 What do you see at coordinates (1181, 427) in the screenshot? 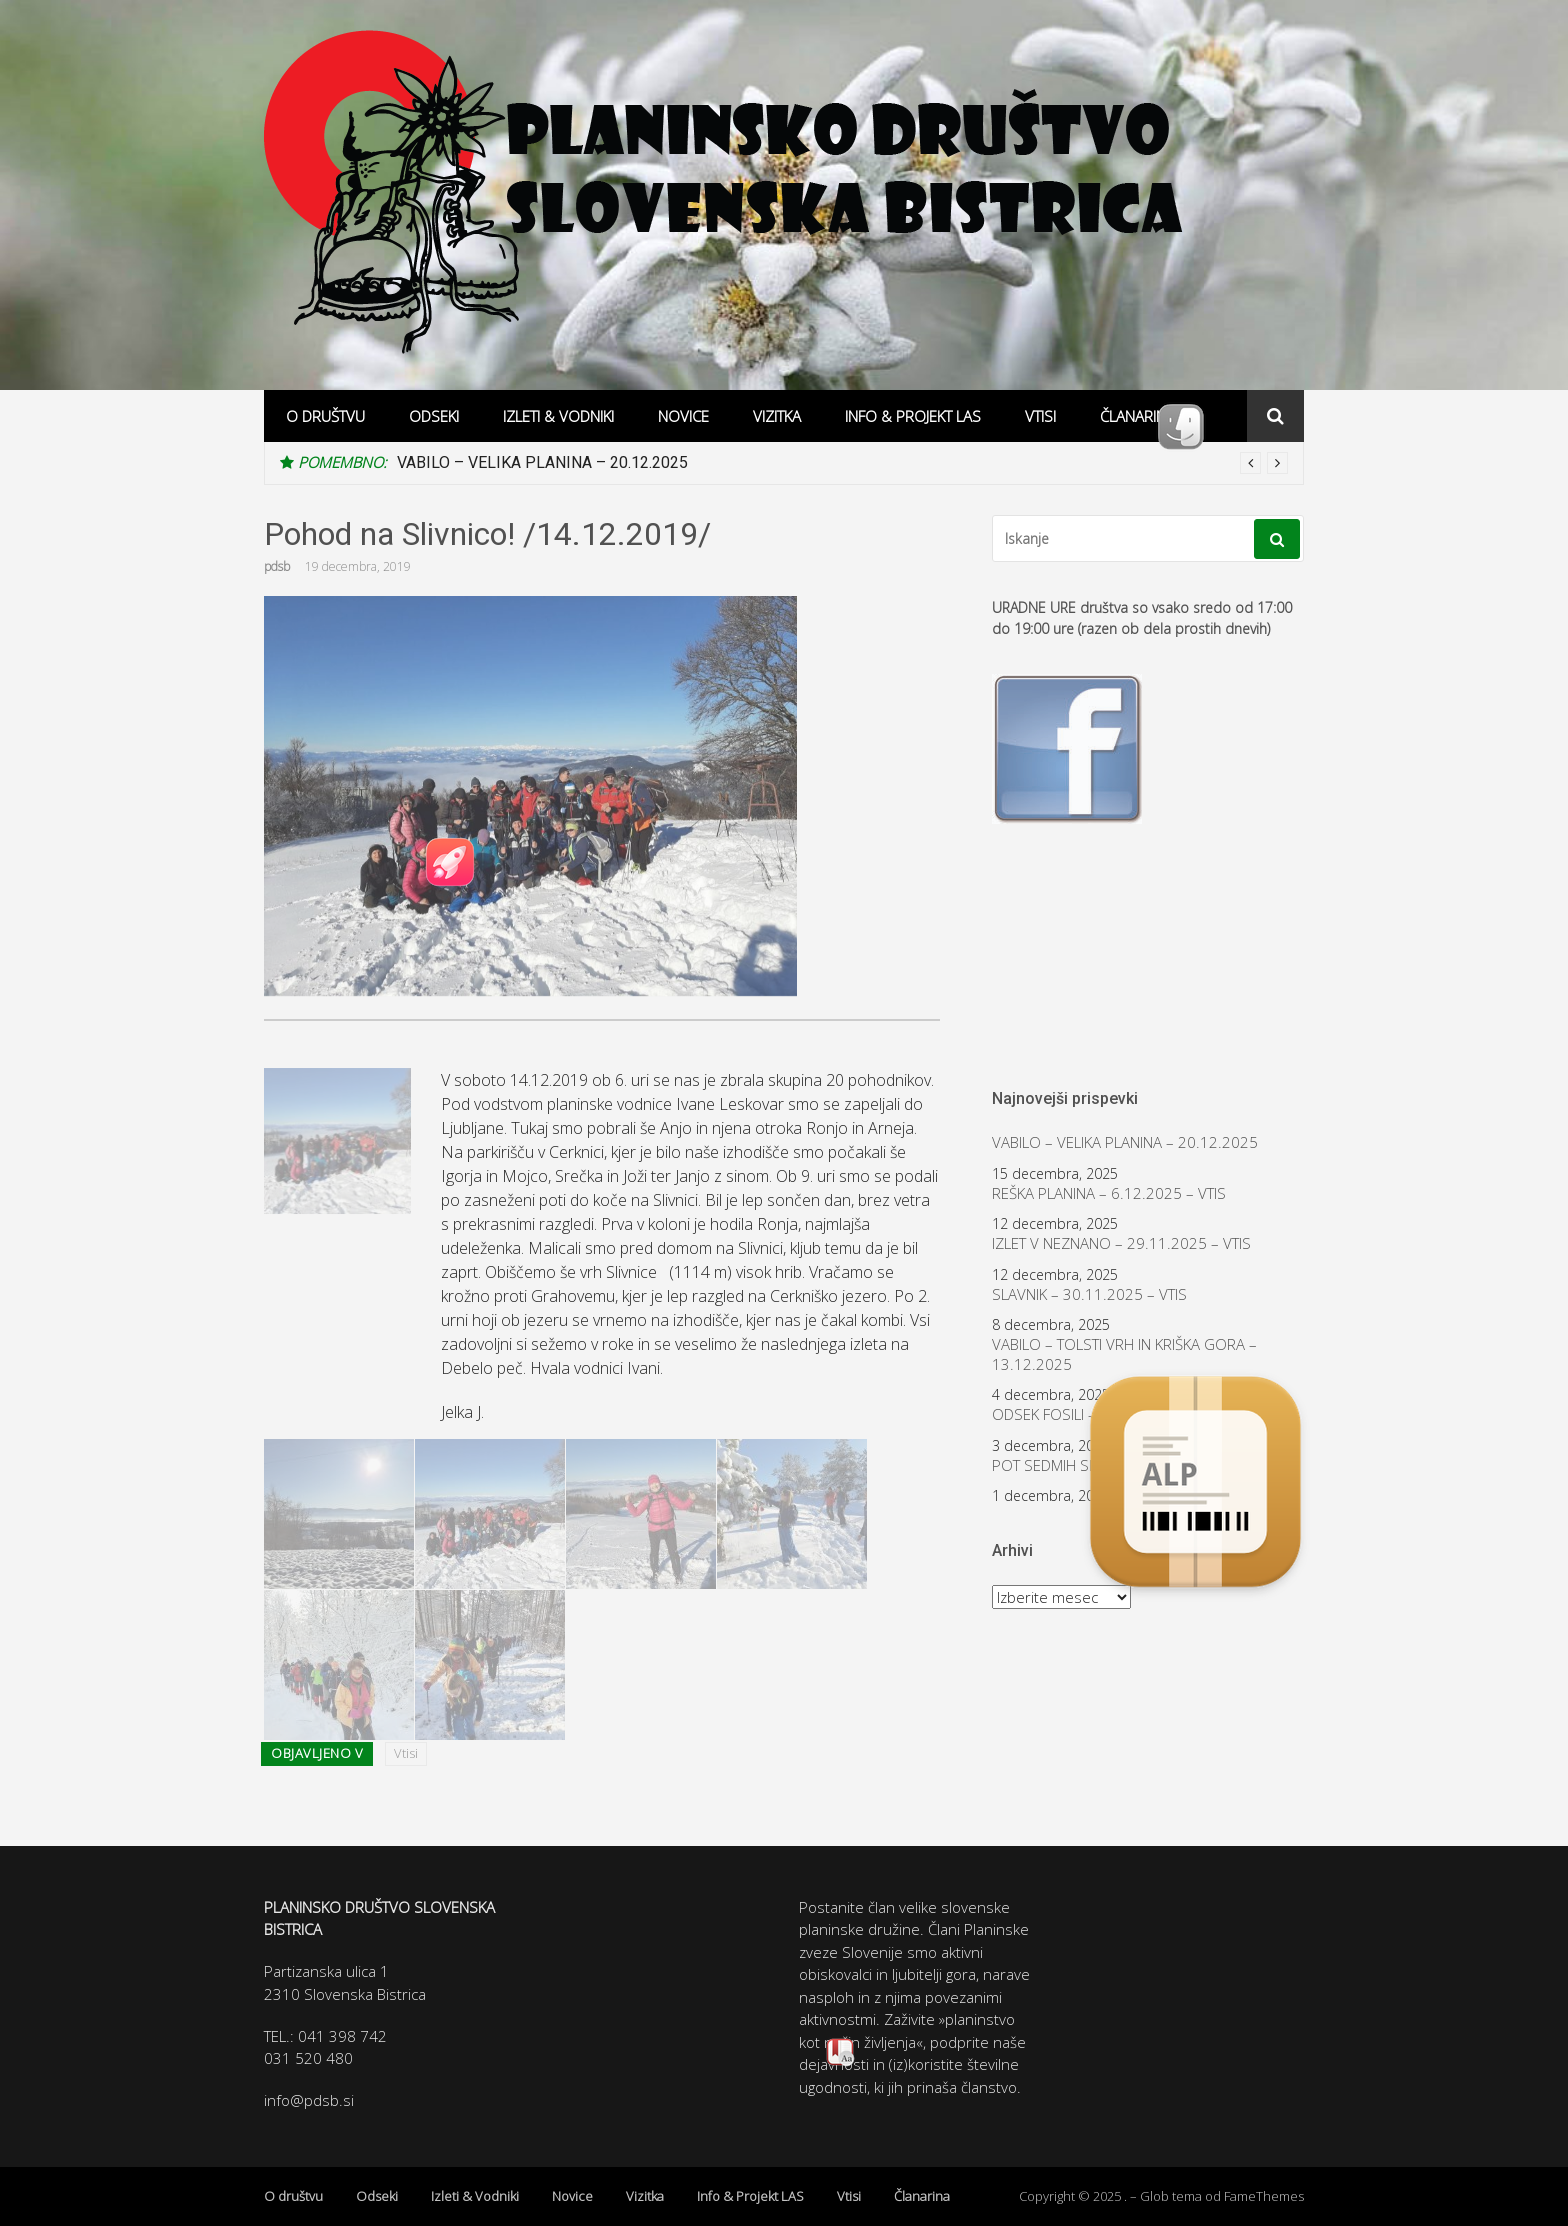
I see `open Finder to browse files and folders` at bounding box center [1181, 427].